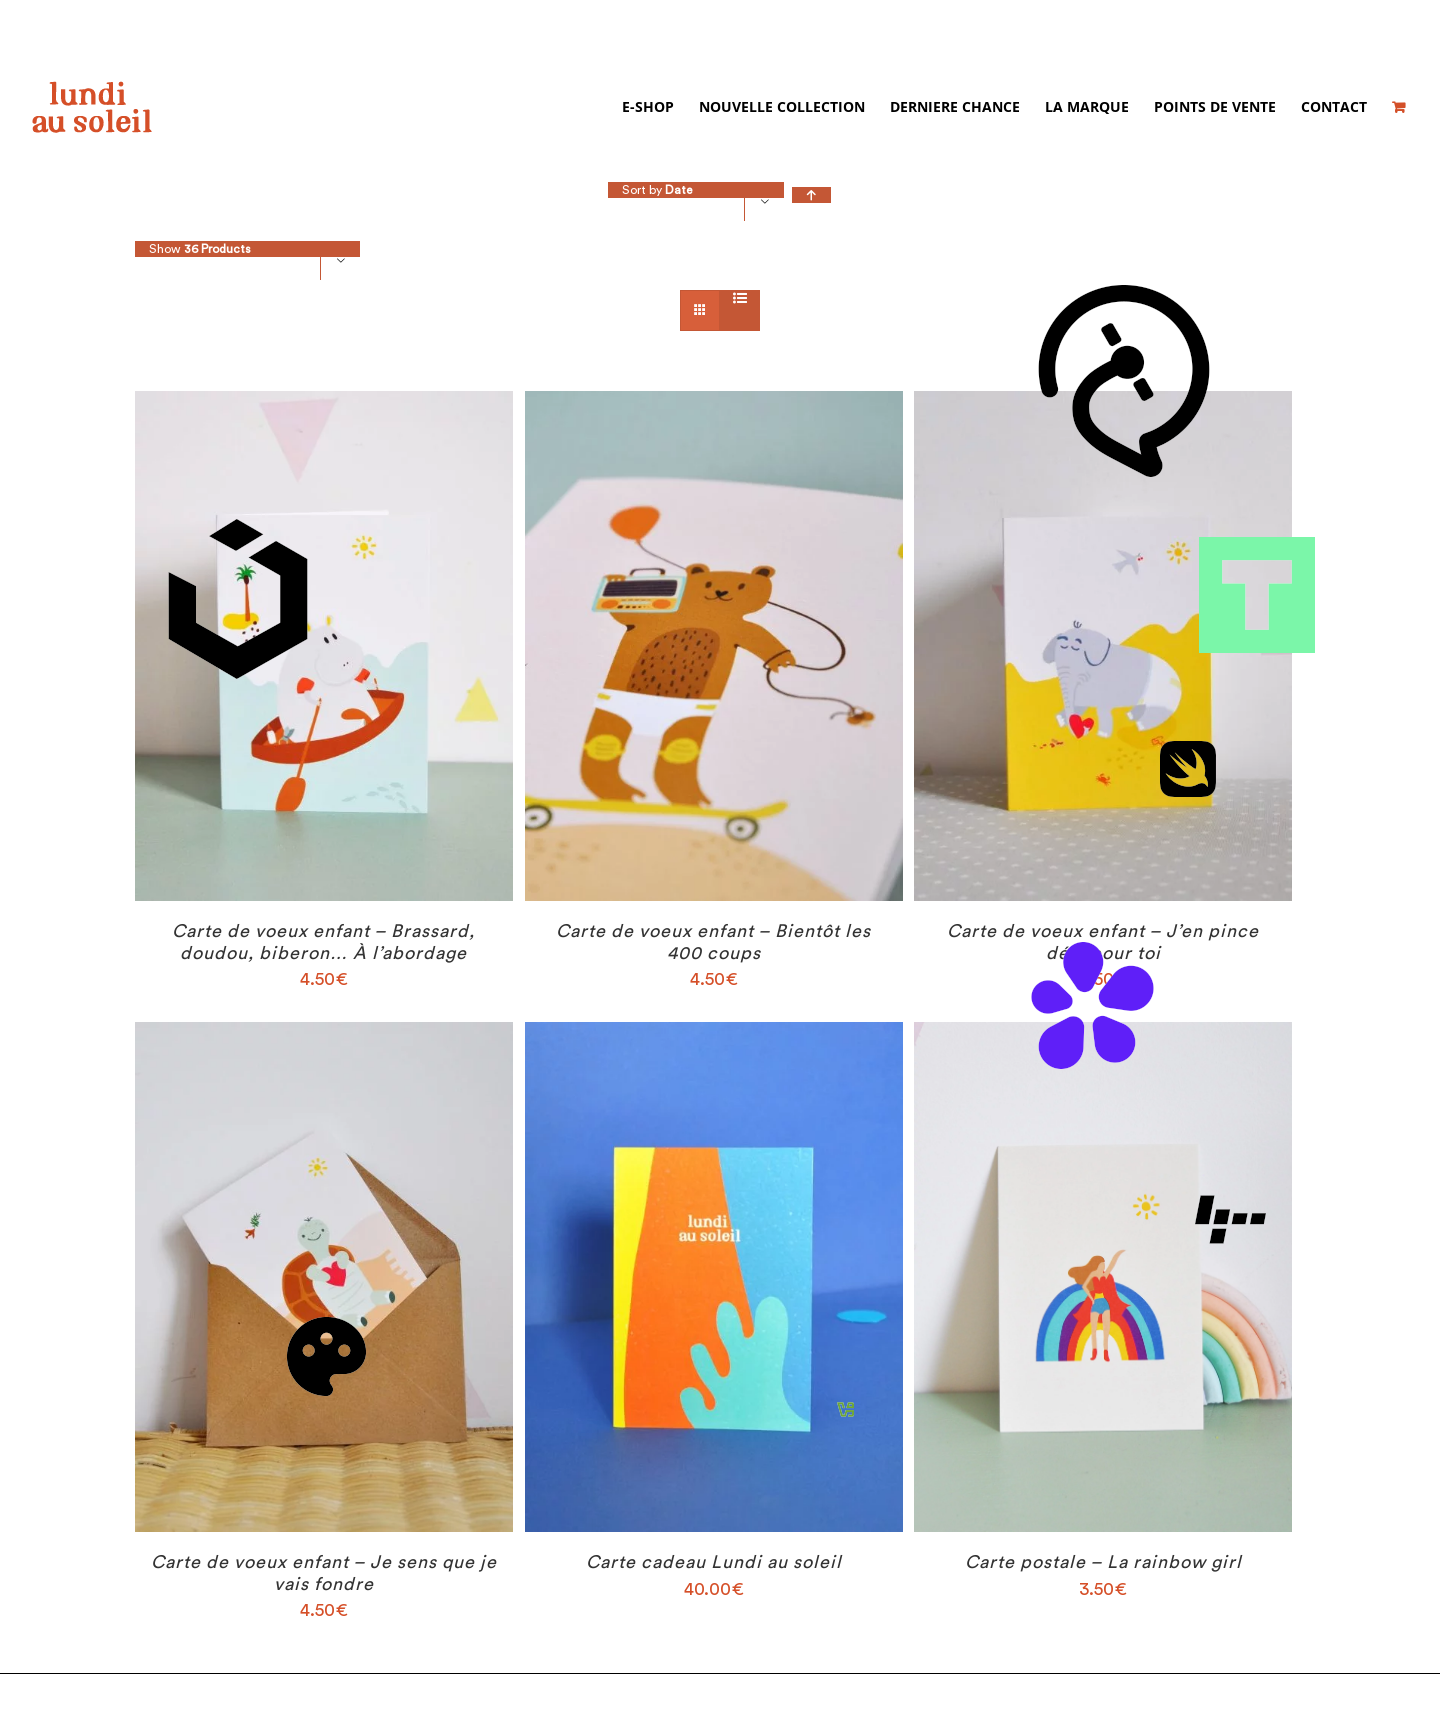  What do you see at coordinates (1230, 1219) in the screenshot?
I see `visit have i been pwned website` at bounding box center [1230, 1219].